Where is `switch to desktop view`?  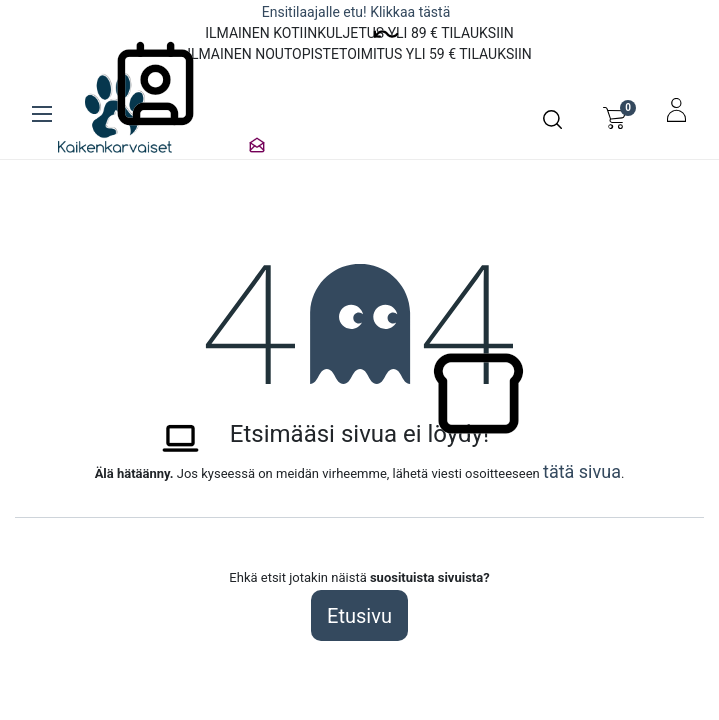
switch to desktop view is located at coordinates (180, 437).